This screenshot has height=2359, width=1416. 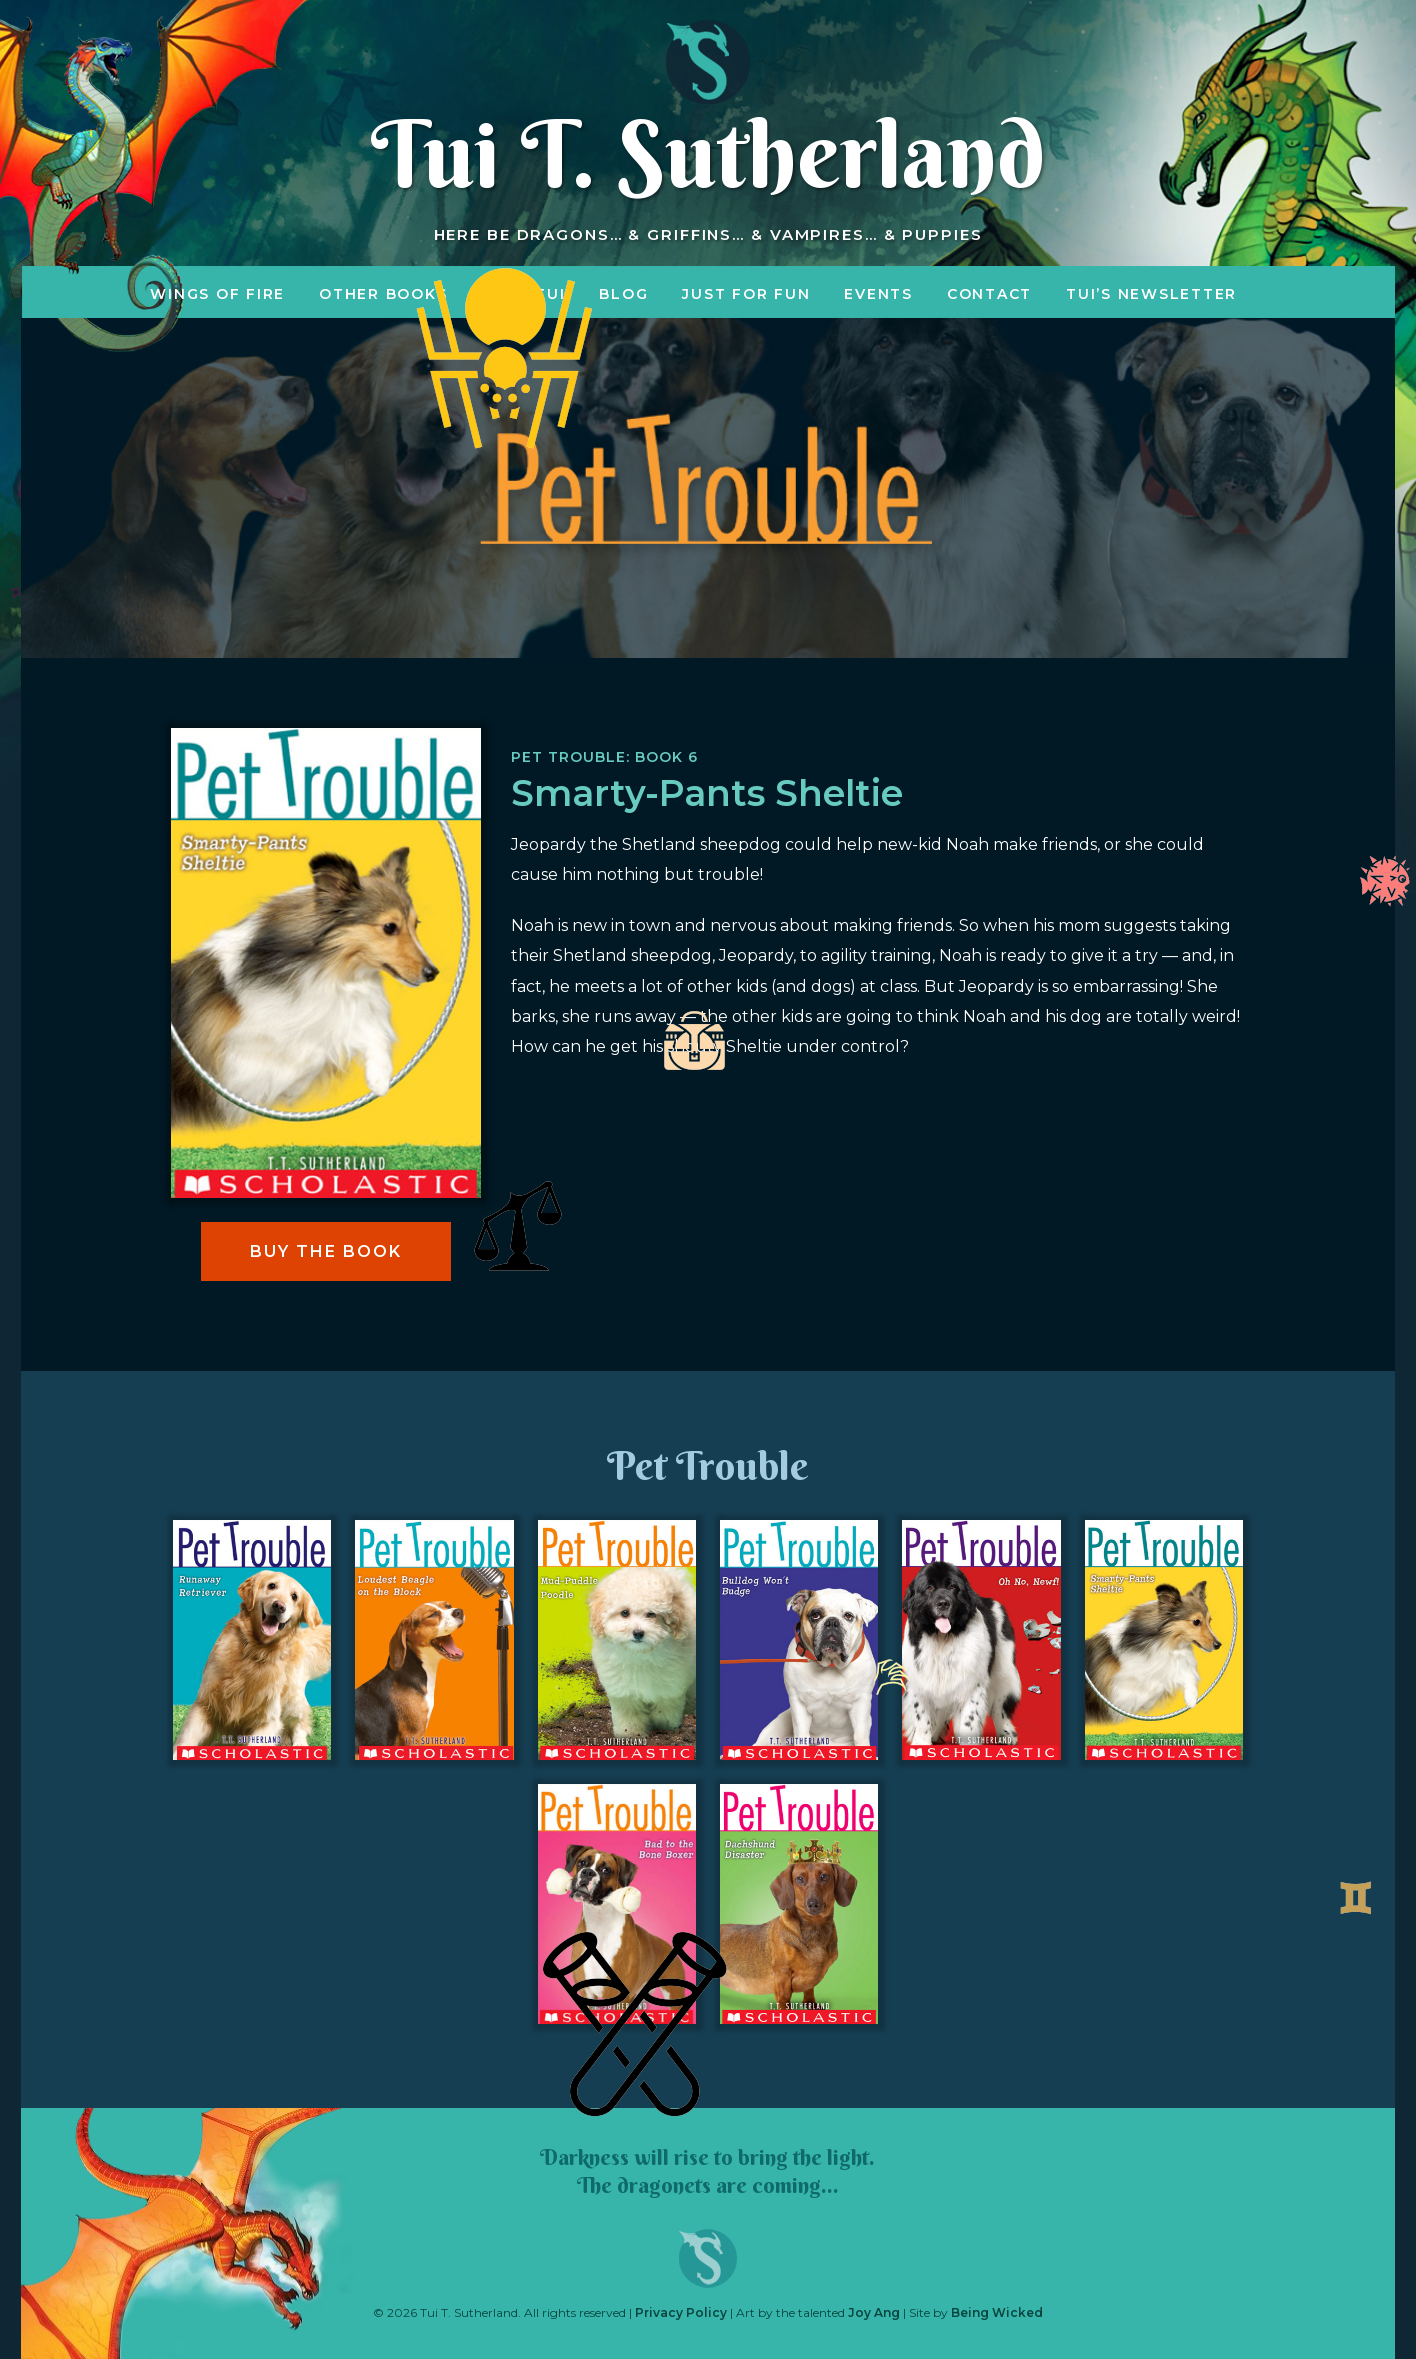 I want to click on select porcupinefish or blowfish character, so click(x=1385, y=881).